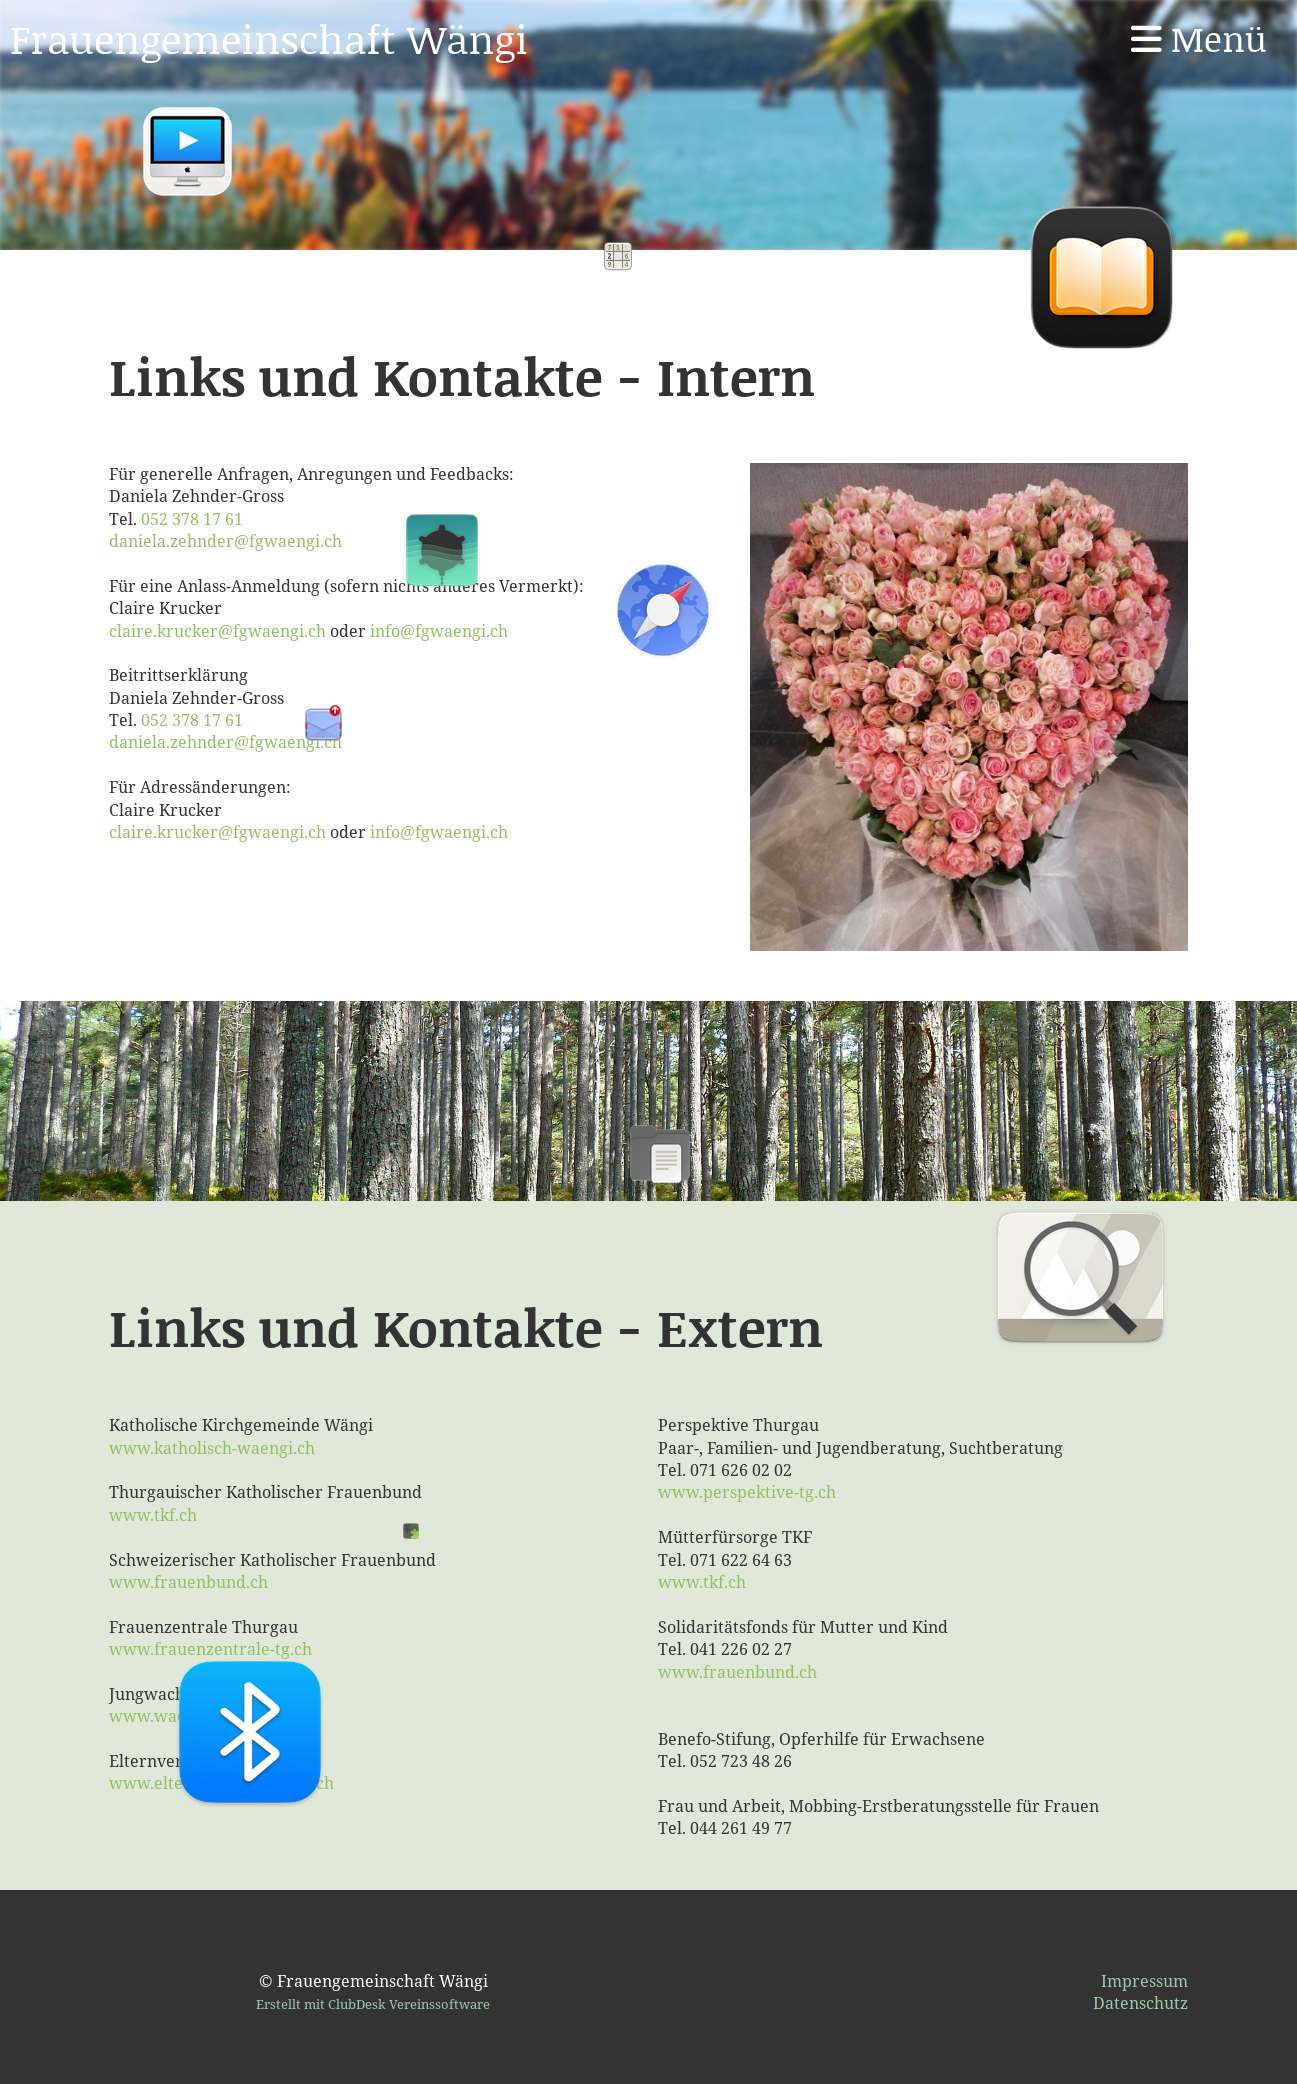 The width and height of the screenshot is (1297, 2084). What do you see at coordinates (187, 151) in the screenshot?
I see `open variety slideshow app` at bounding box center [187, 151].